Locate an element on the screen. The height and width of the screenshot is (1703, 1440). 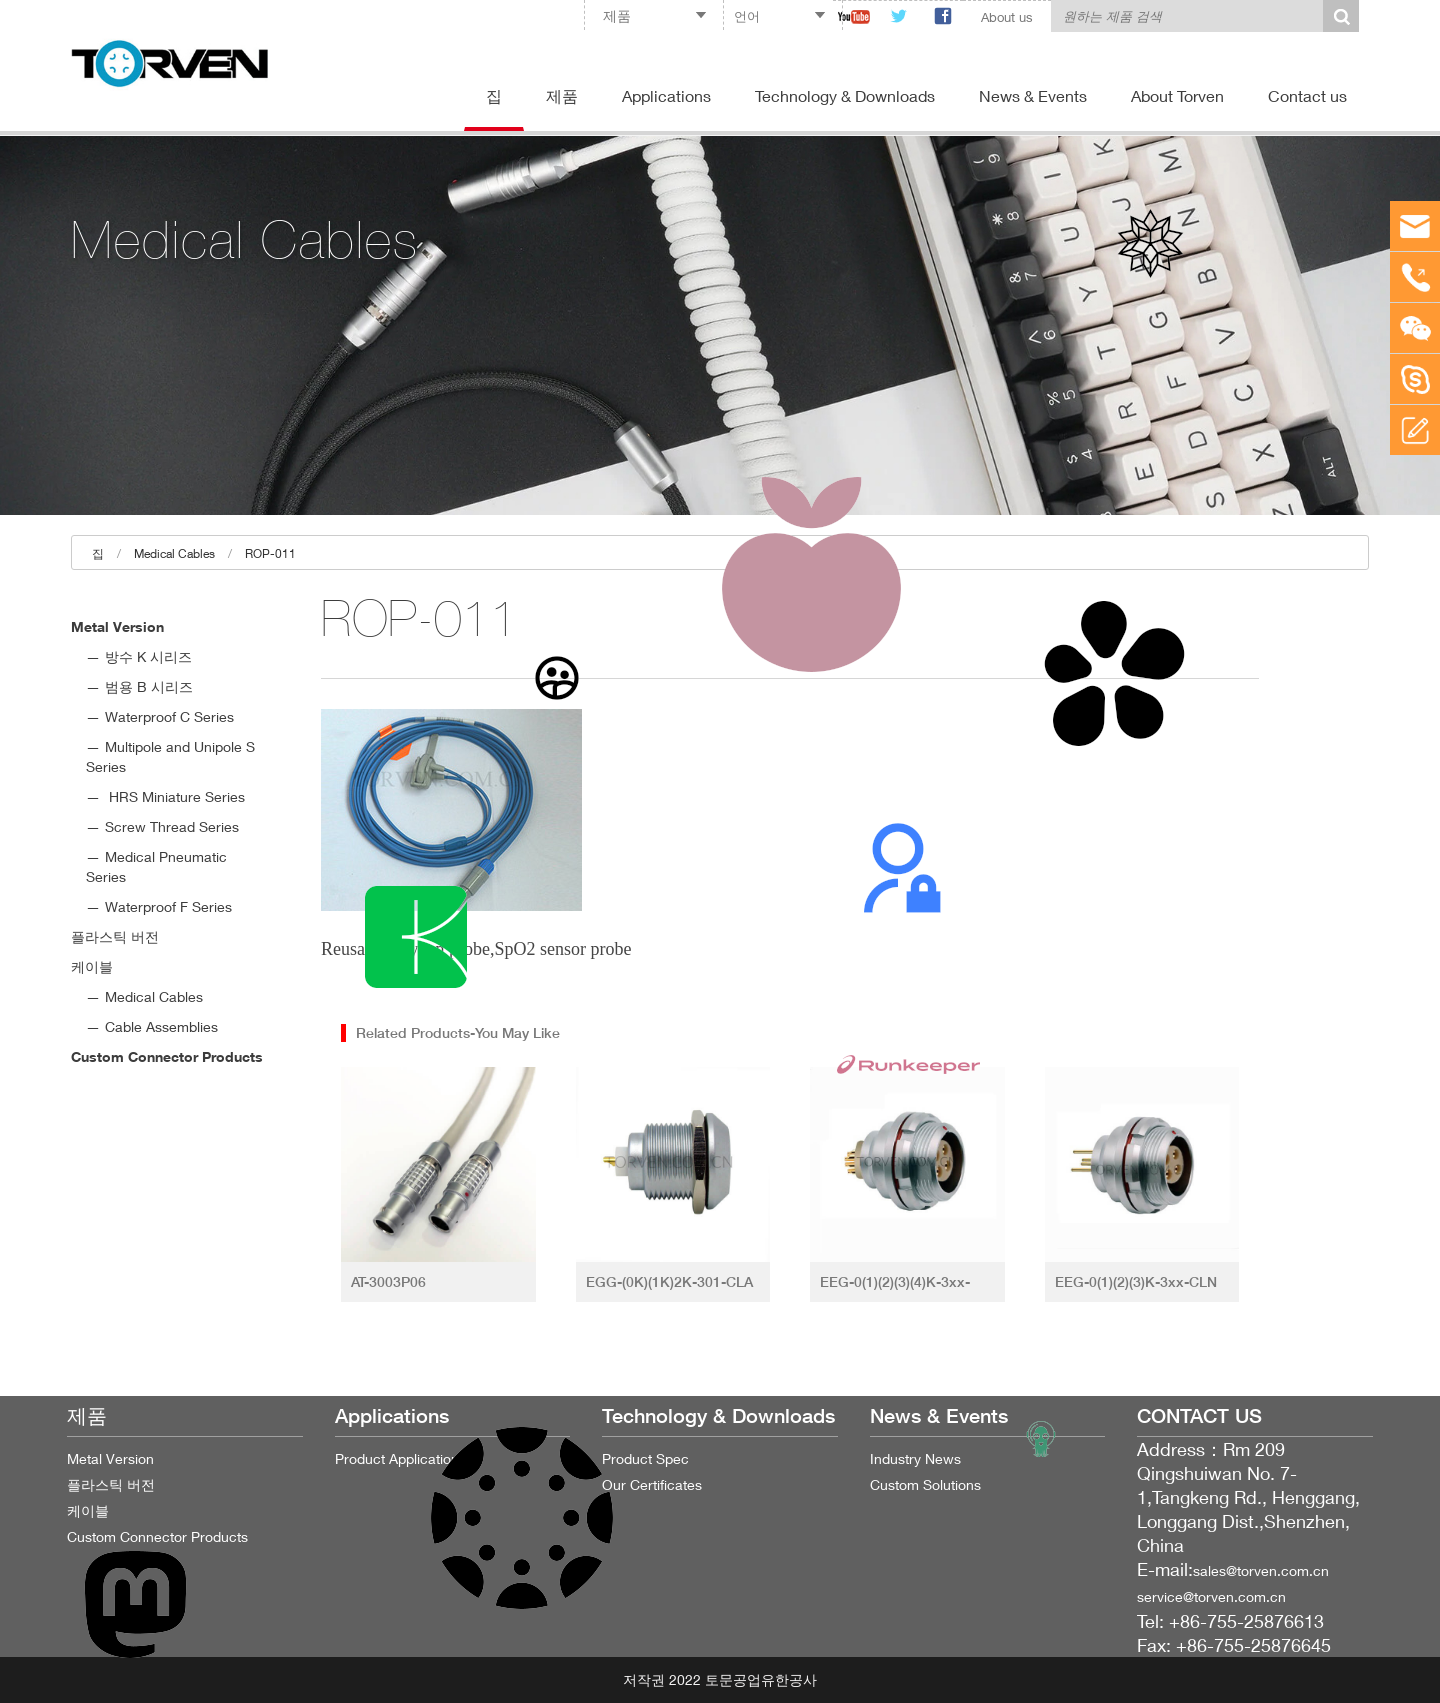
argo cd logo - a gitops continuous delivery tool is located at coordinates (1041, 1439).